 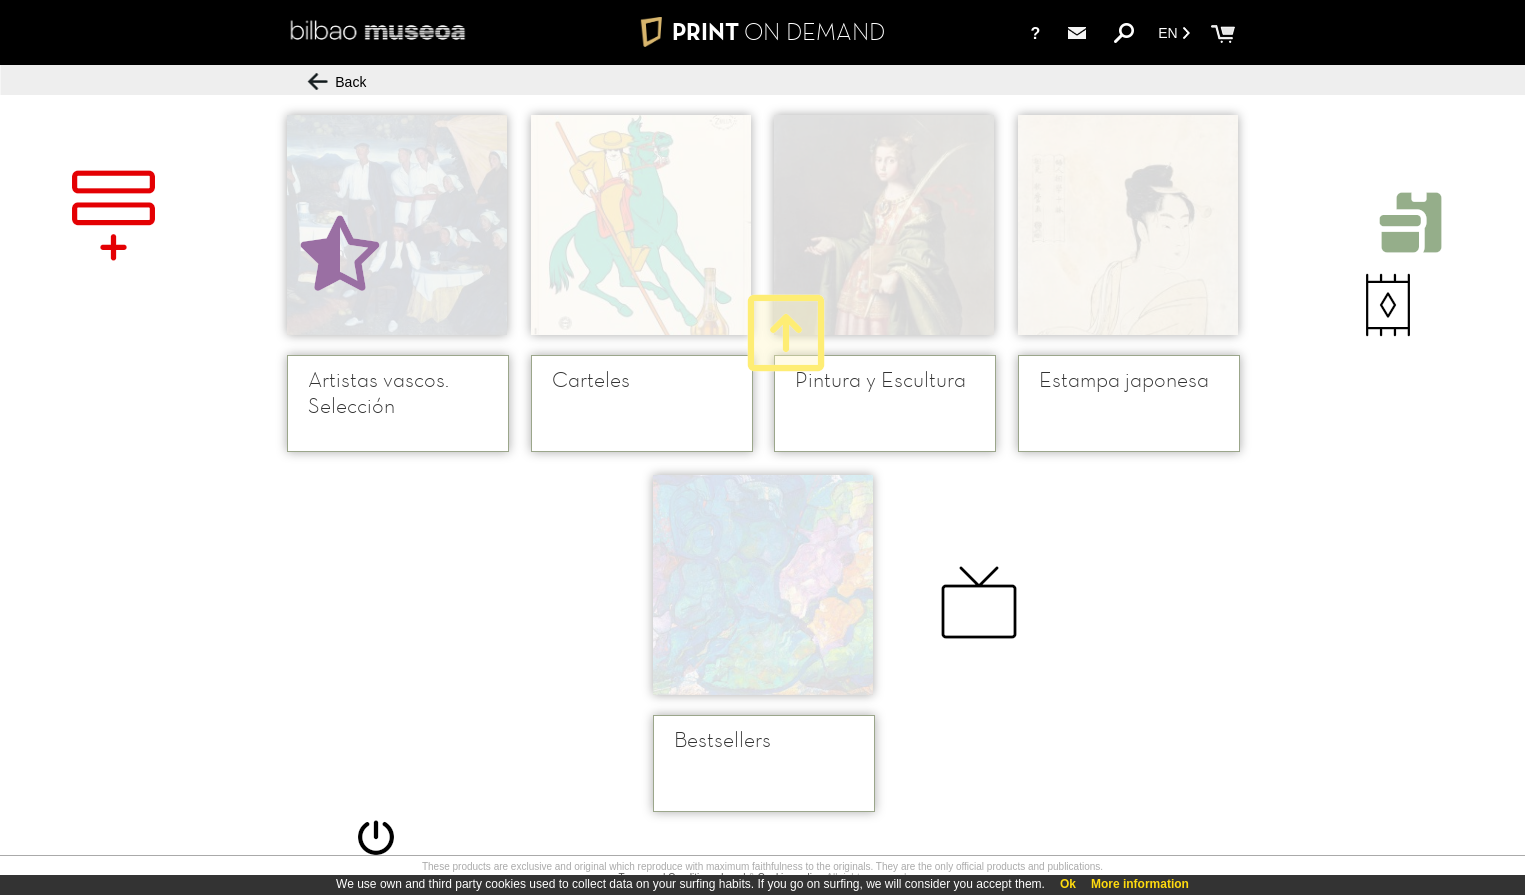 What do you see at coordinates (376, 837) in the screenshot?
I see `turn device on or off` at bounding box center [376, 837].